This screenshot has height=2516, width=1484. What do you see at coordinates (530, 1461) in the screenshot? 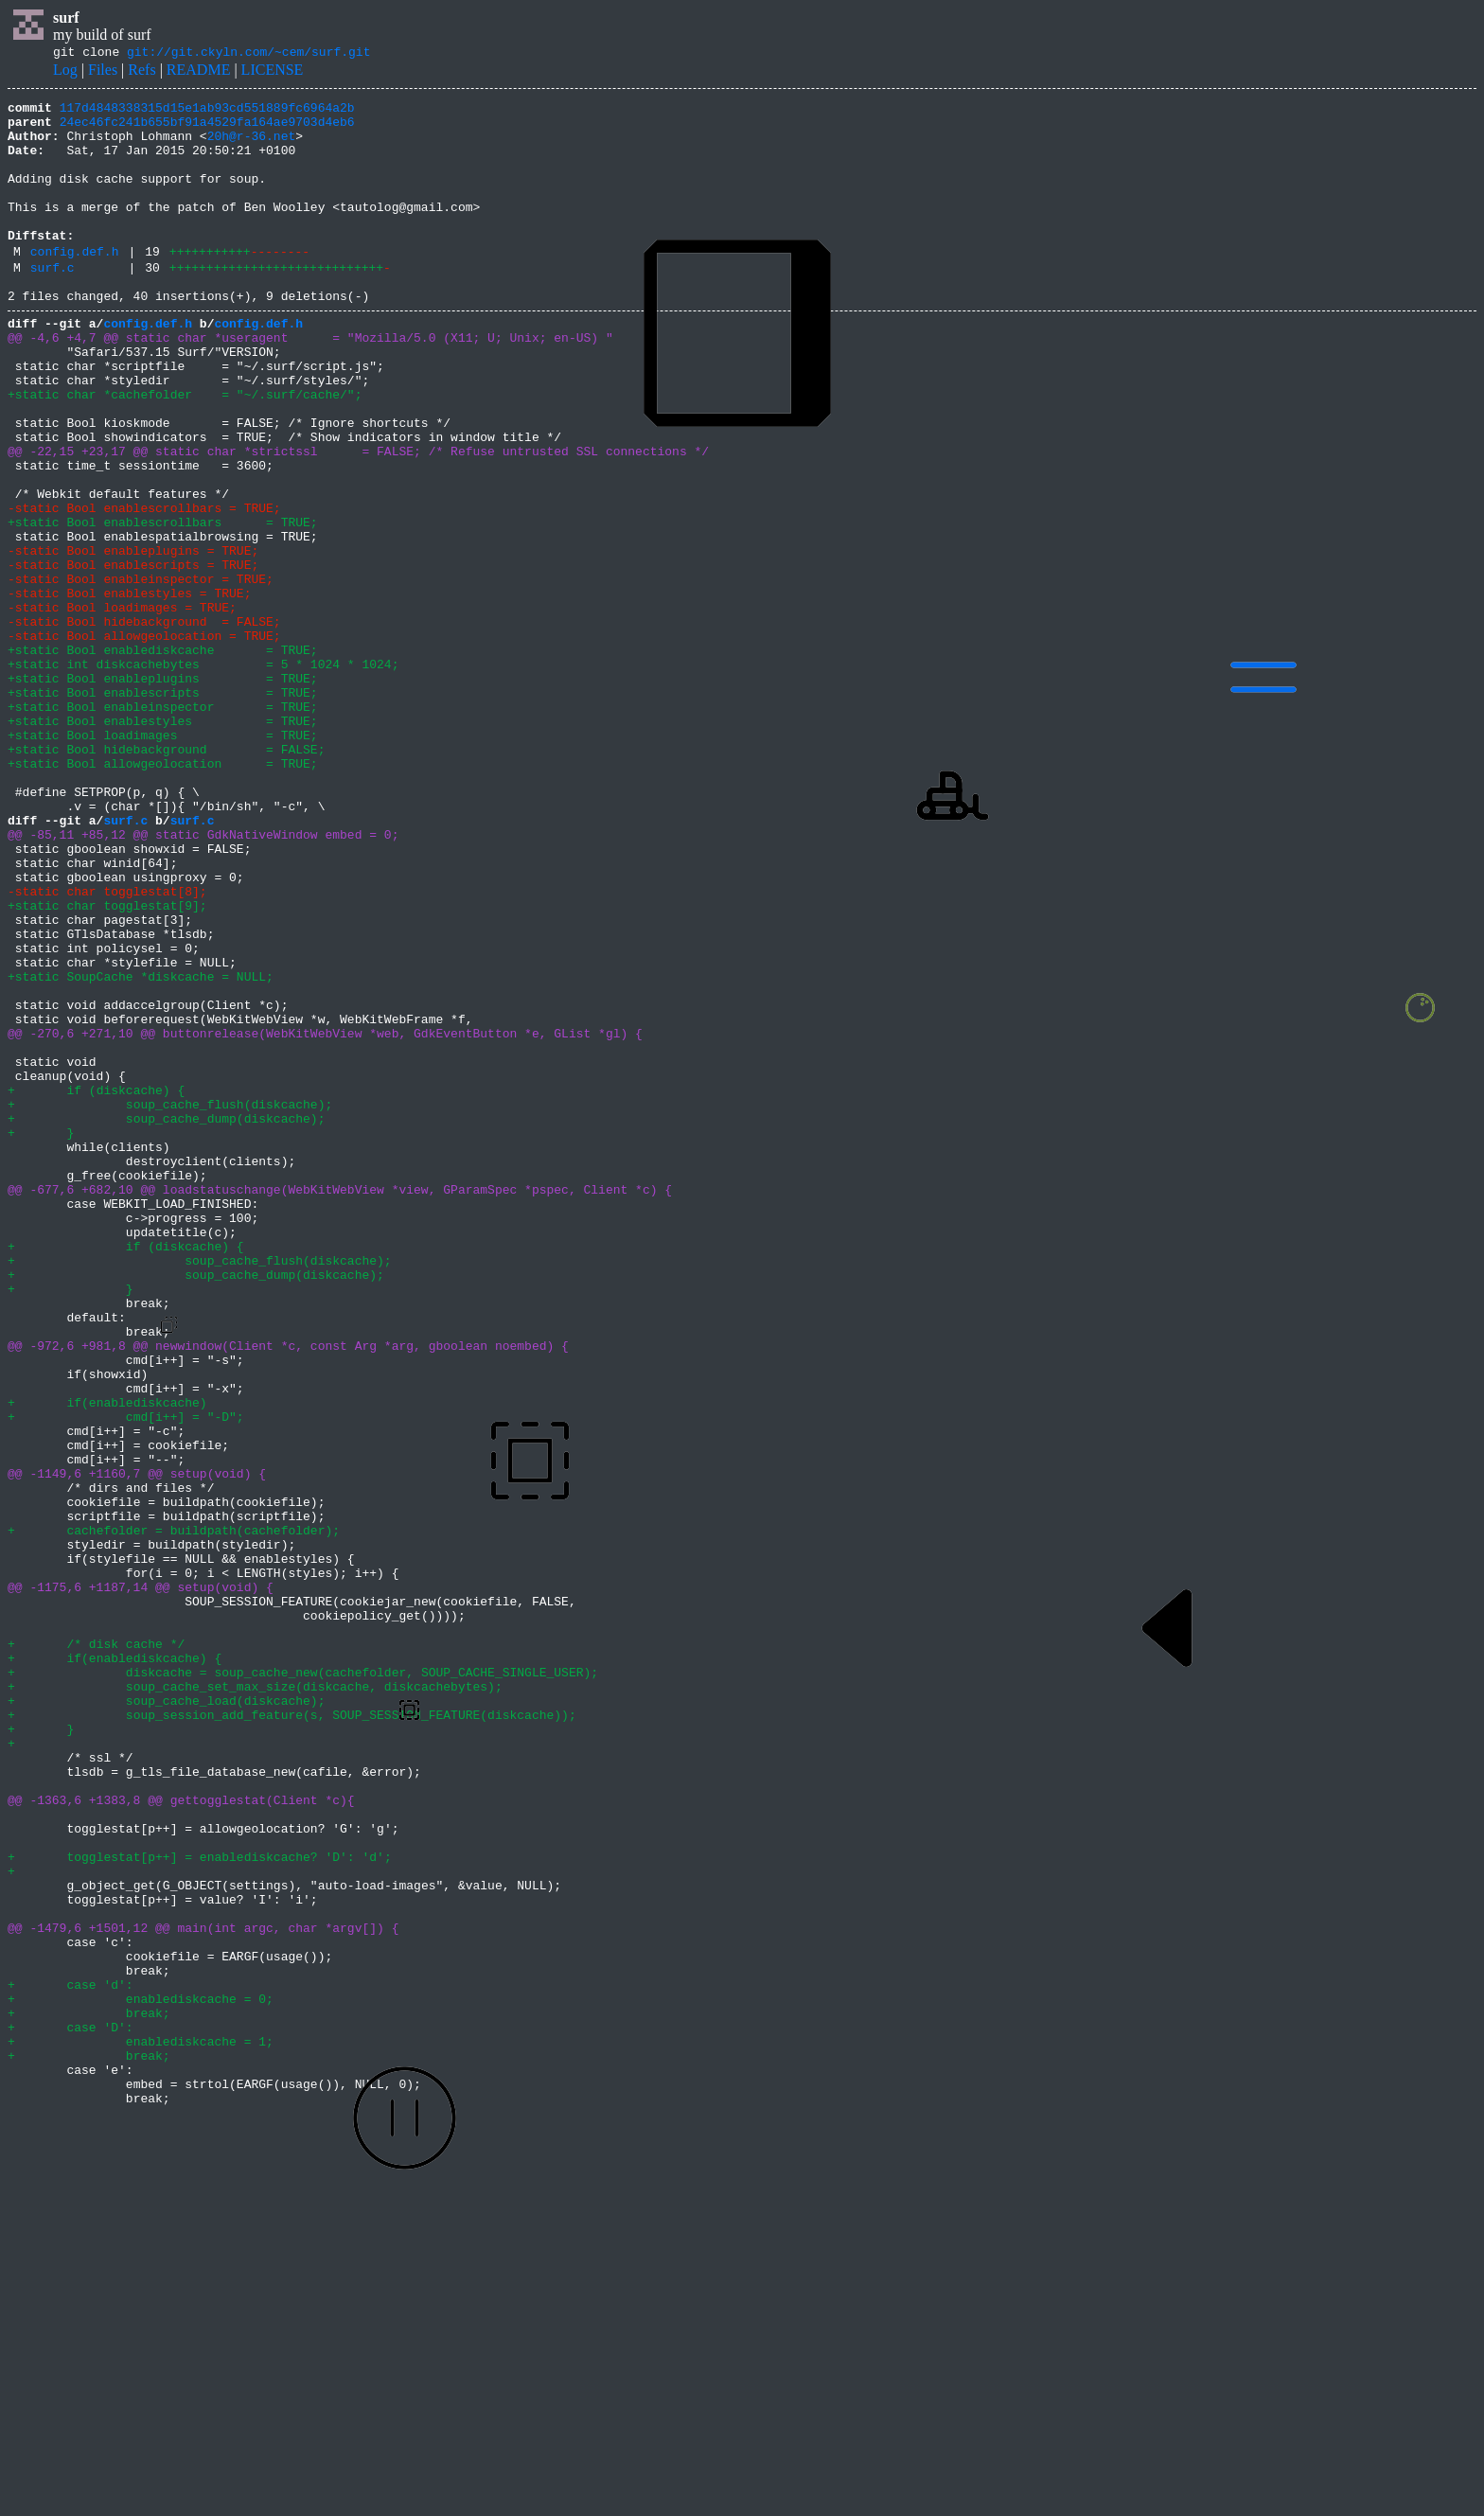
I see `select all items` at bounding box center [530, 1461].